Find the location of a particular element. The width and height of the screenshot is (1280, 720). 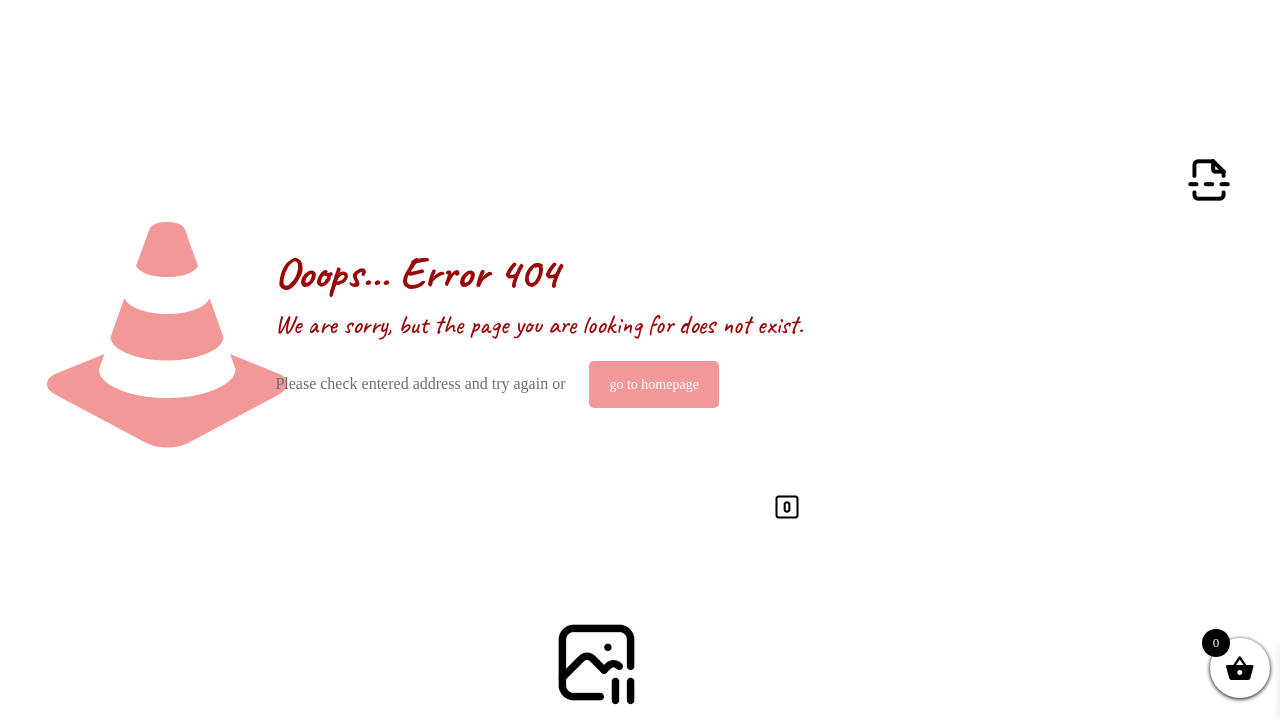

pause photo slideshow or gallery playback is located at coordinates (596, 662).